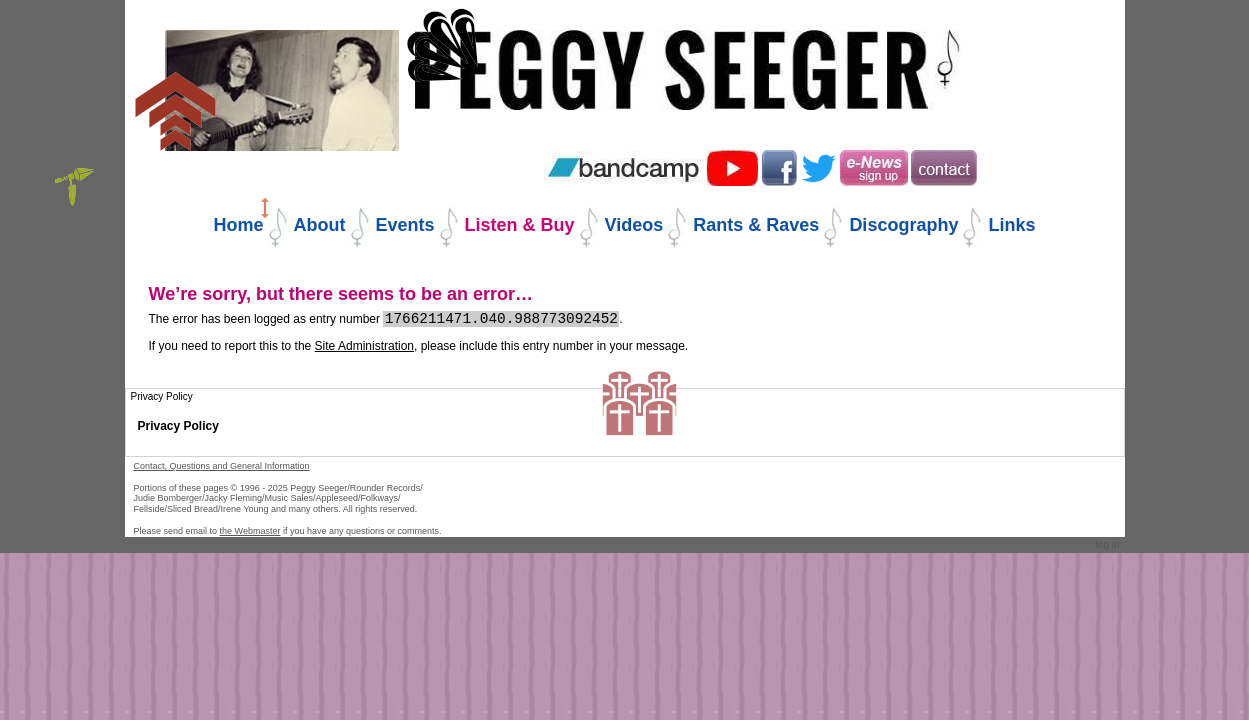 The image size is (1249, 720). I want to click on access the graveyard or cemetery area in-game, so click(639, 399).